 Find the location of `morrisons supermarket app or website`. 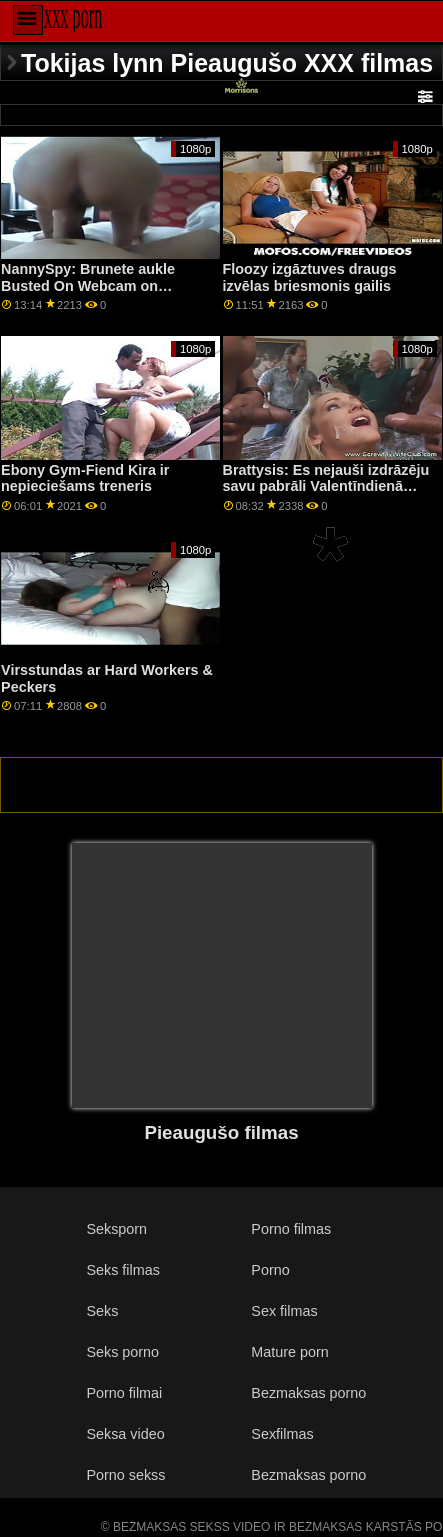

morrisons supermarket app or website is located at coordinates (241, 85).